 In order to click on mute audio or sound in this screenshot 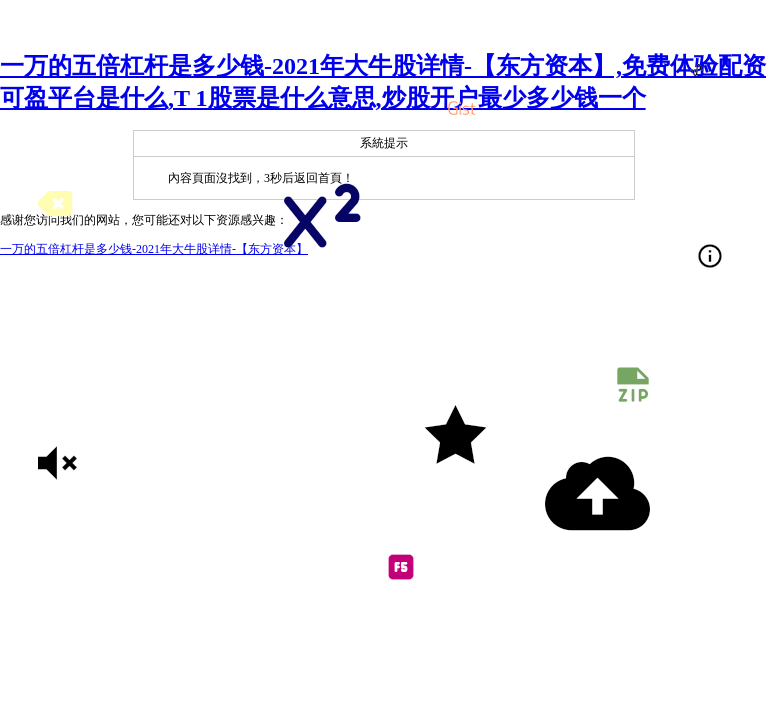, I will do `click(59, 463)`.